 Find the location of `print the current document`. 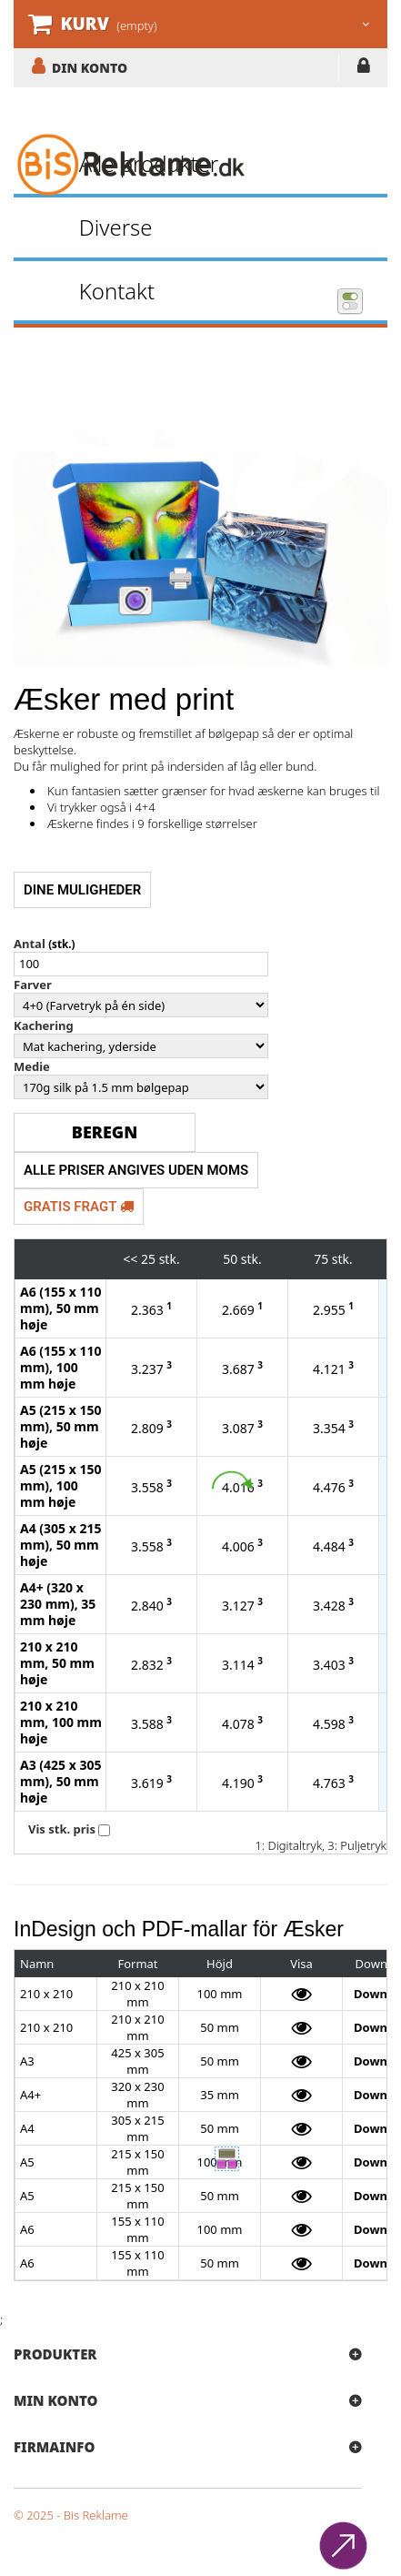

print the current document is located at coordinates (180, 578).